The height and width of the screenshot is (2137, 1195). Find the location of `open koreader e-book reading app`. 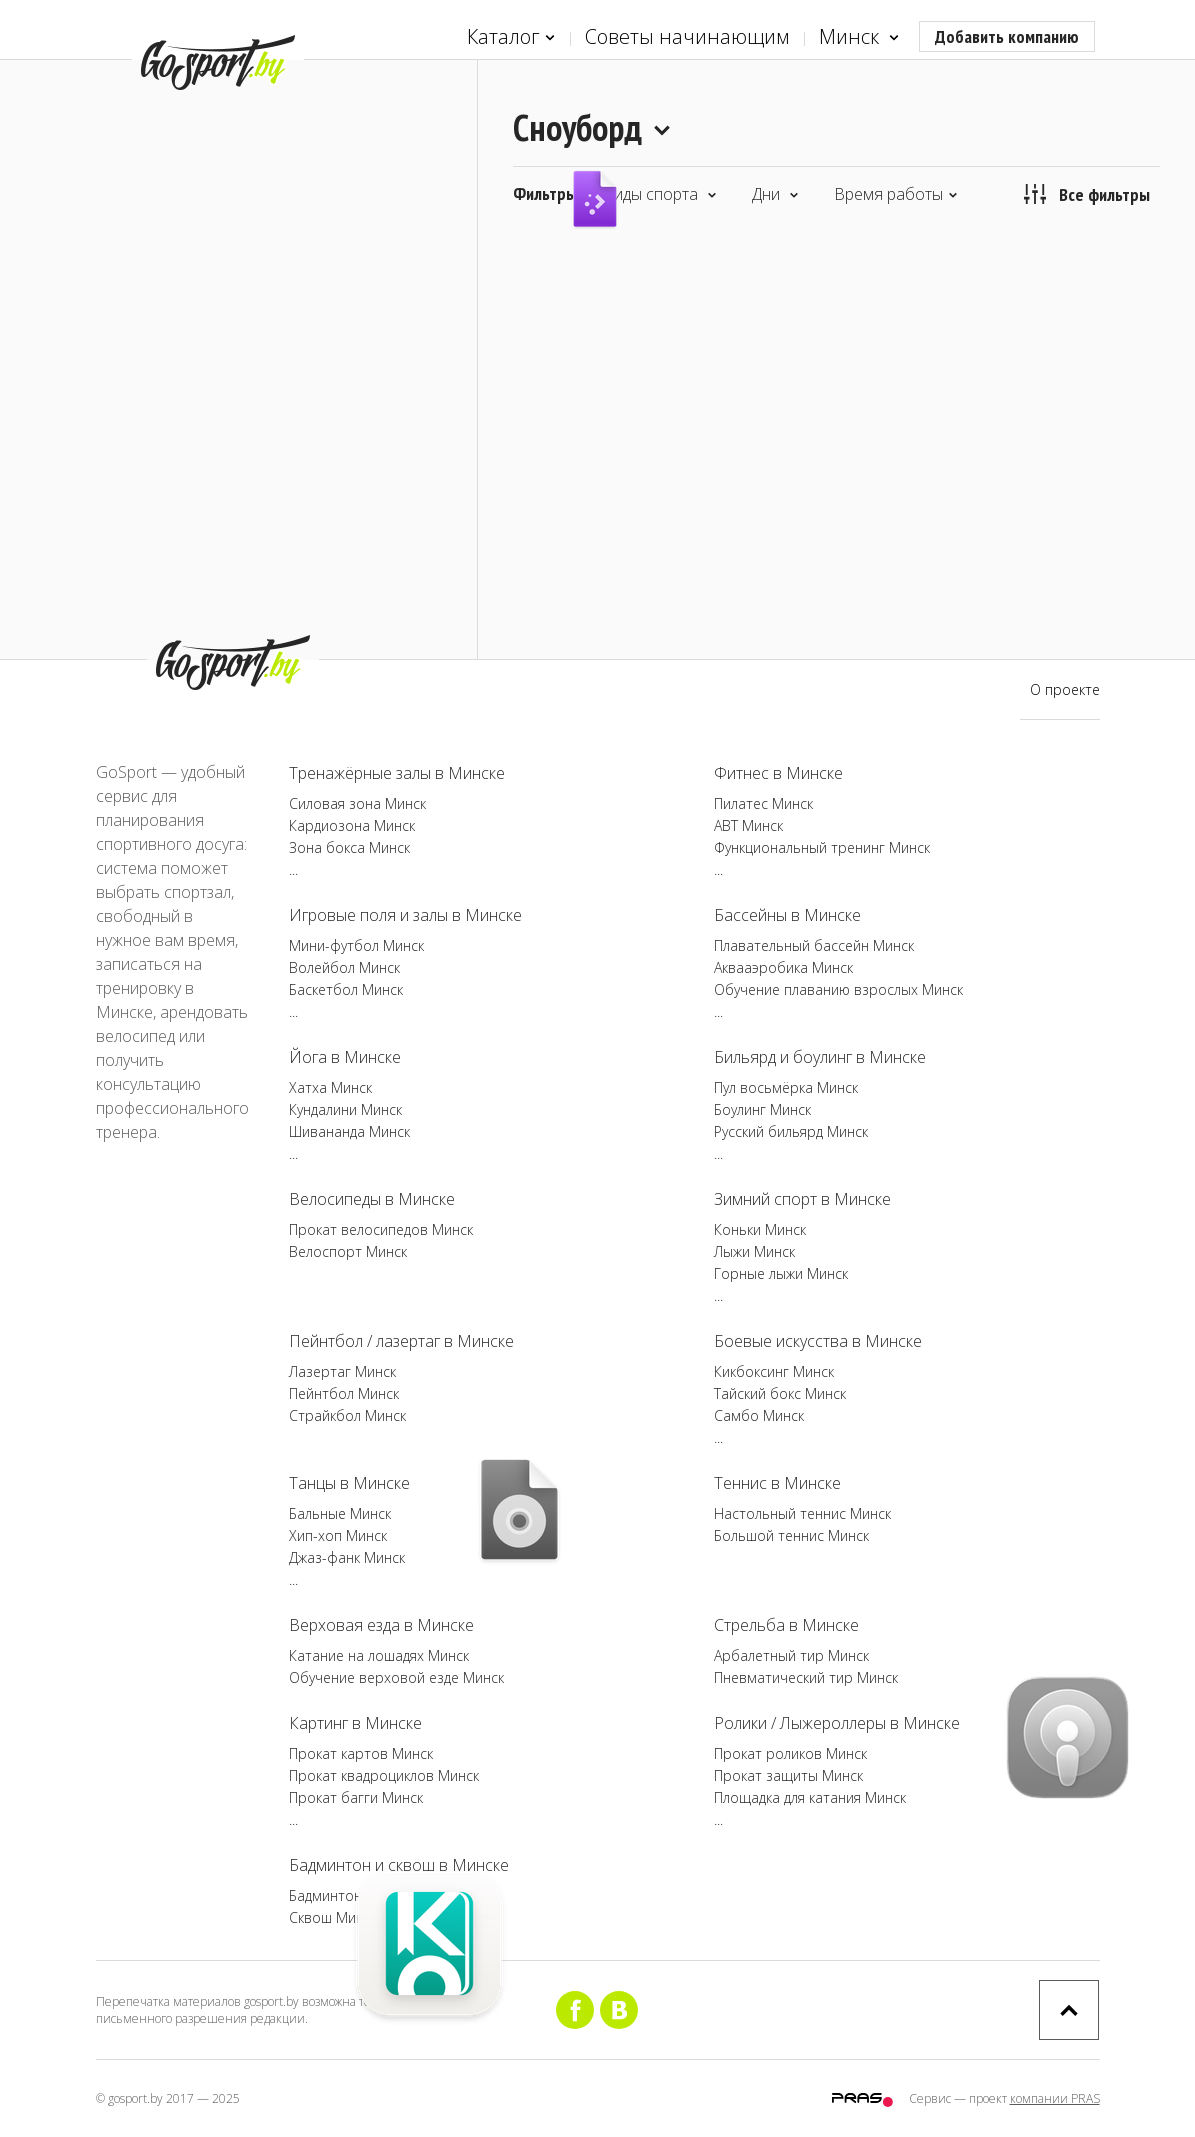

open koreader e-book reading app is located at coordinates (429, 1943).